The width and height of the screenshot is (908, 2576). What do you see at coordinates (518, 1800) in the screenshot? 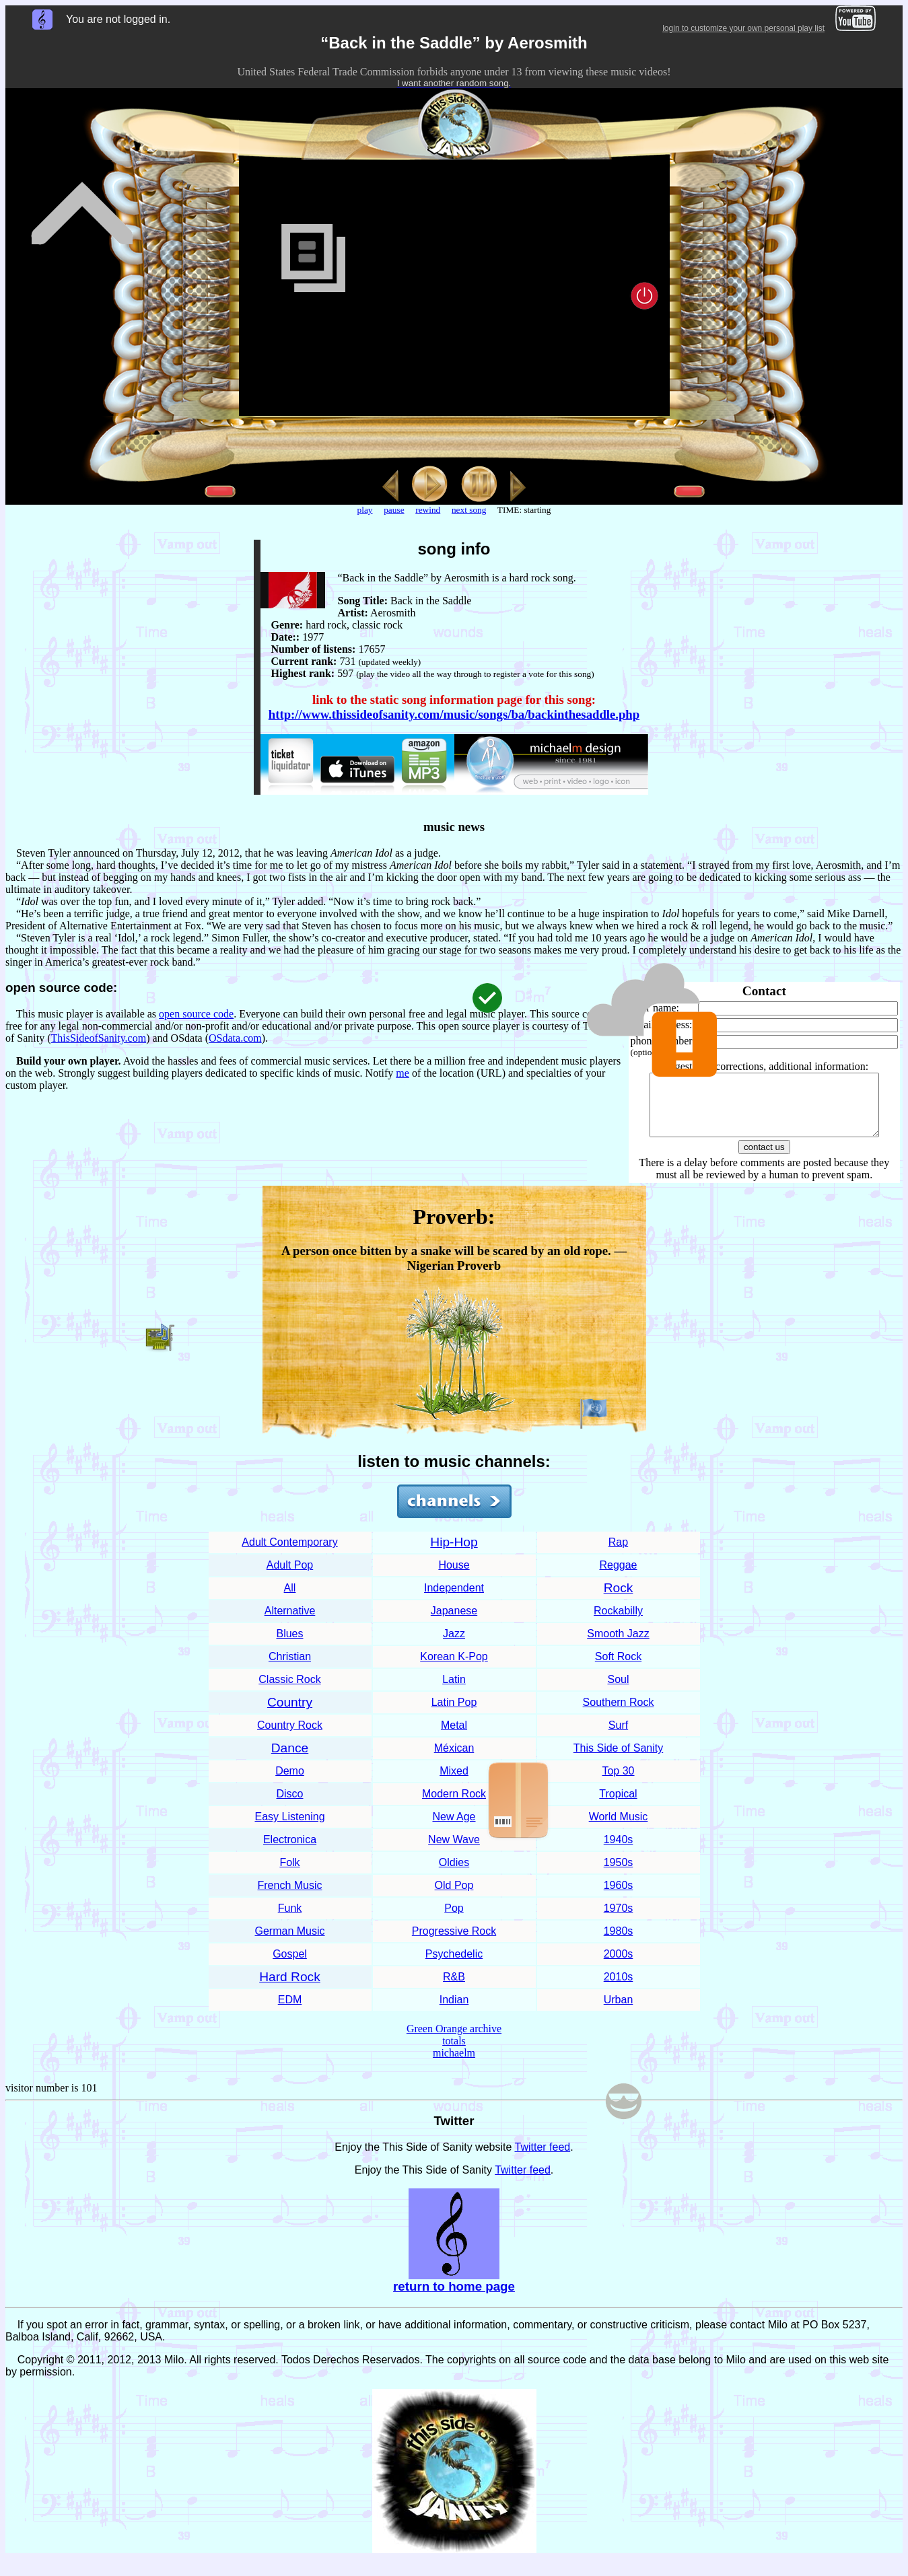
I see `compressed or archived file type` at bounding box center [518, 1800].